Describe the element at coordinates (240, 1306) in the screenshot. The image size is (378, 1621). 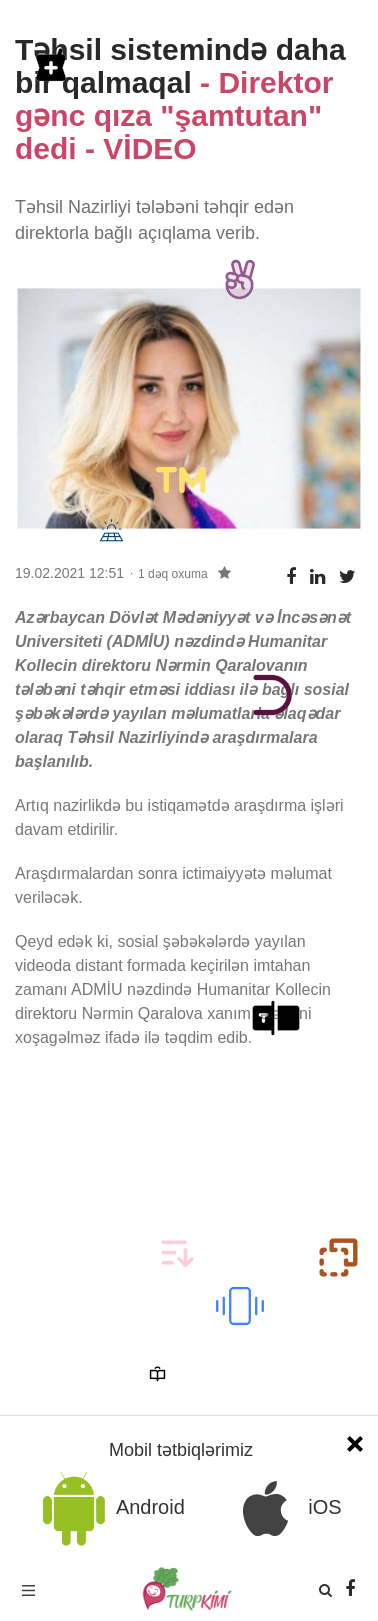
I see `toggle vibrate mode on device` at that location.